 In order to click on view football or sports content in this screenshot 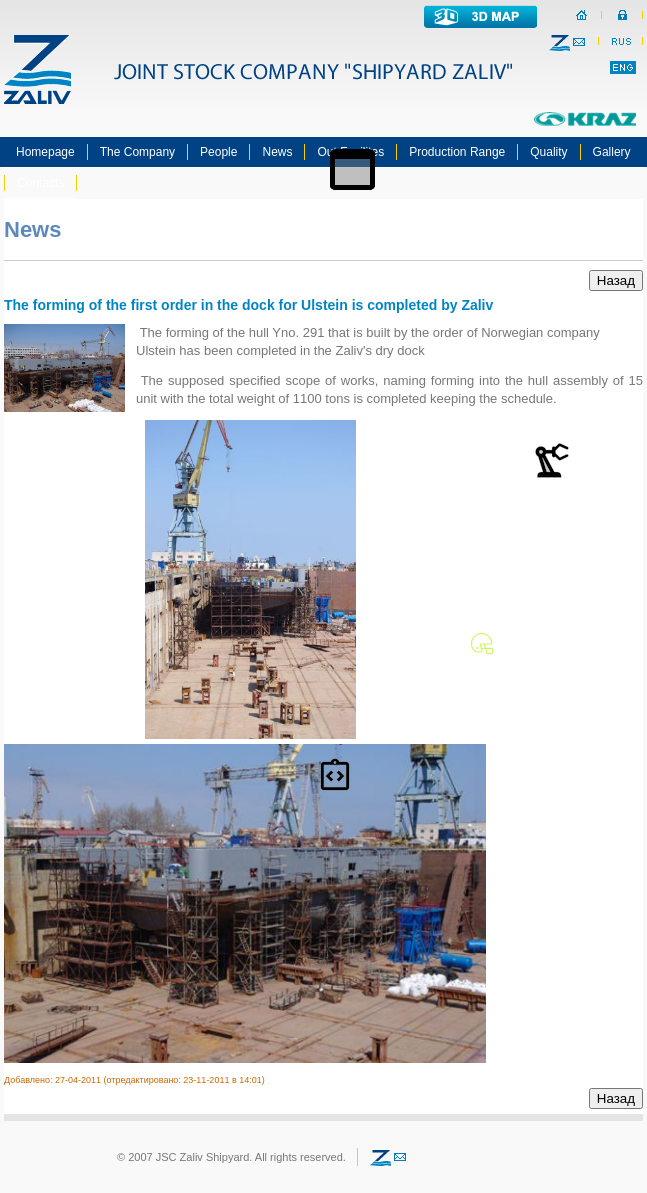, I will do `click(482, 644)`.